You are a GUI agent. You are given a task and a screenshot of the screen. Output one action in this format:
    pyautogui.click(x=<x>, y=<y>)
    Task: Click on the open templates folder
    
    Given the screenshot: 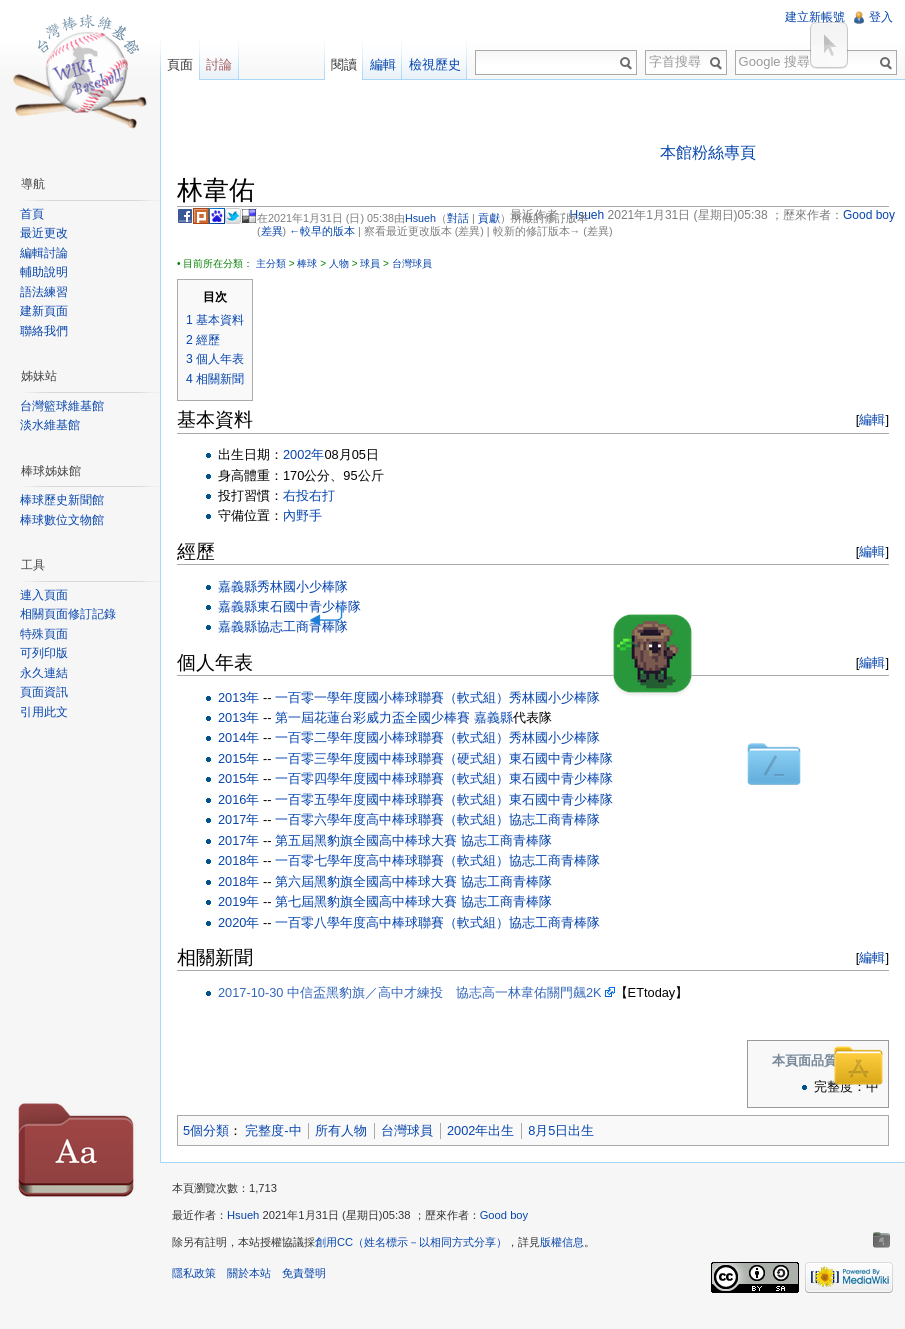 What is the action you would take?
    pyautogui.click(x=858, y=1065)
    